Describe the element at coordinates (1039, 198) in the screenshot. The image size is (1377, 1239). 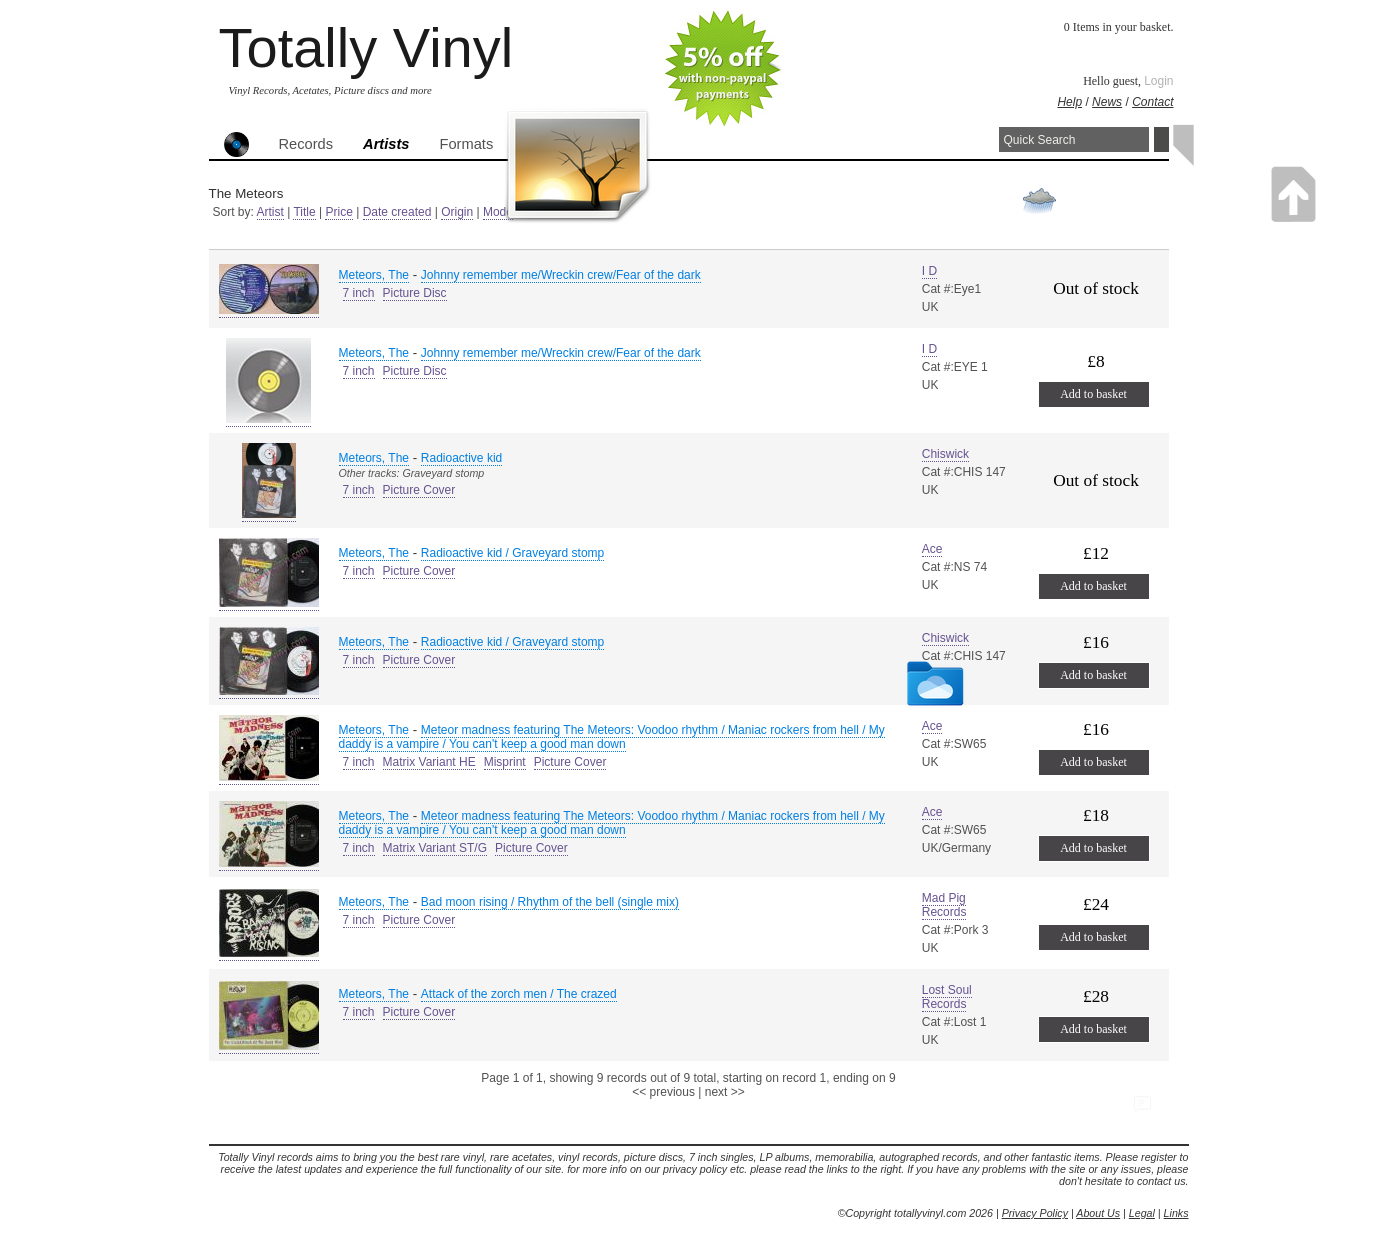
I see `indicates rainy weather conditions` at that location.